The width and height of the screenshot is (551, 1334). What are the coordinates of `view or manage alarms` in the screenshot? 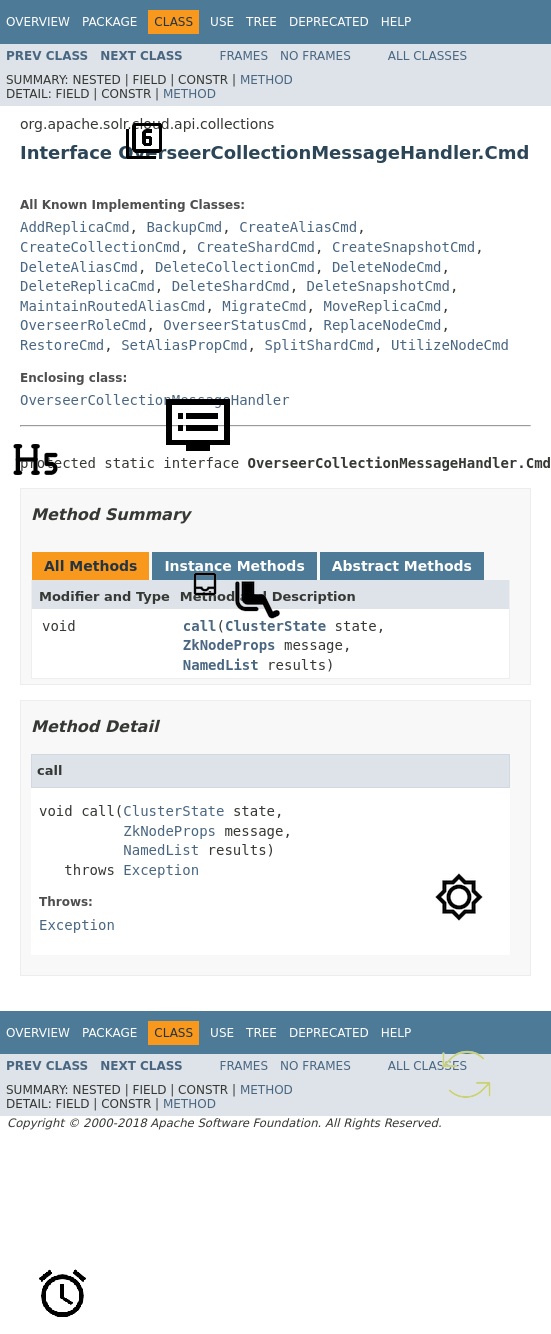 It's located at (62, 1293).